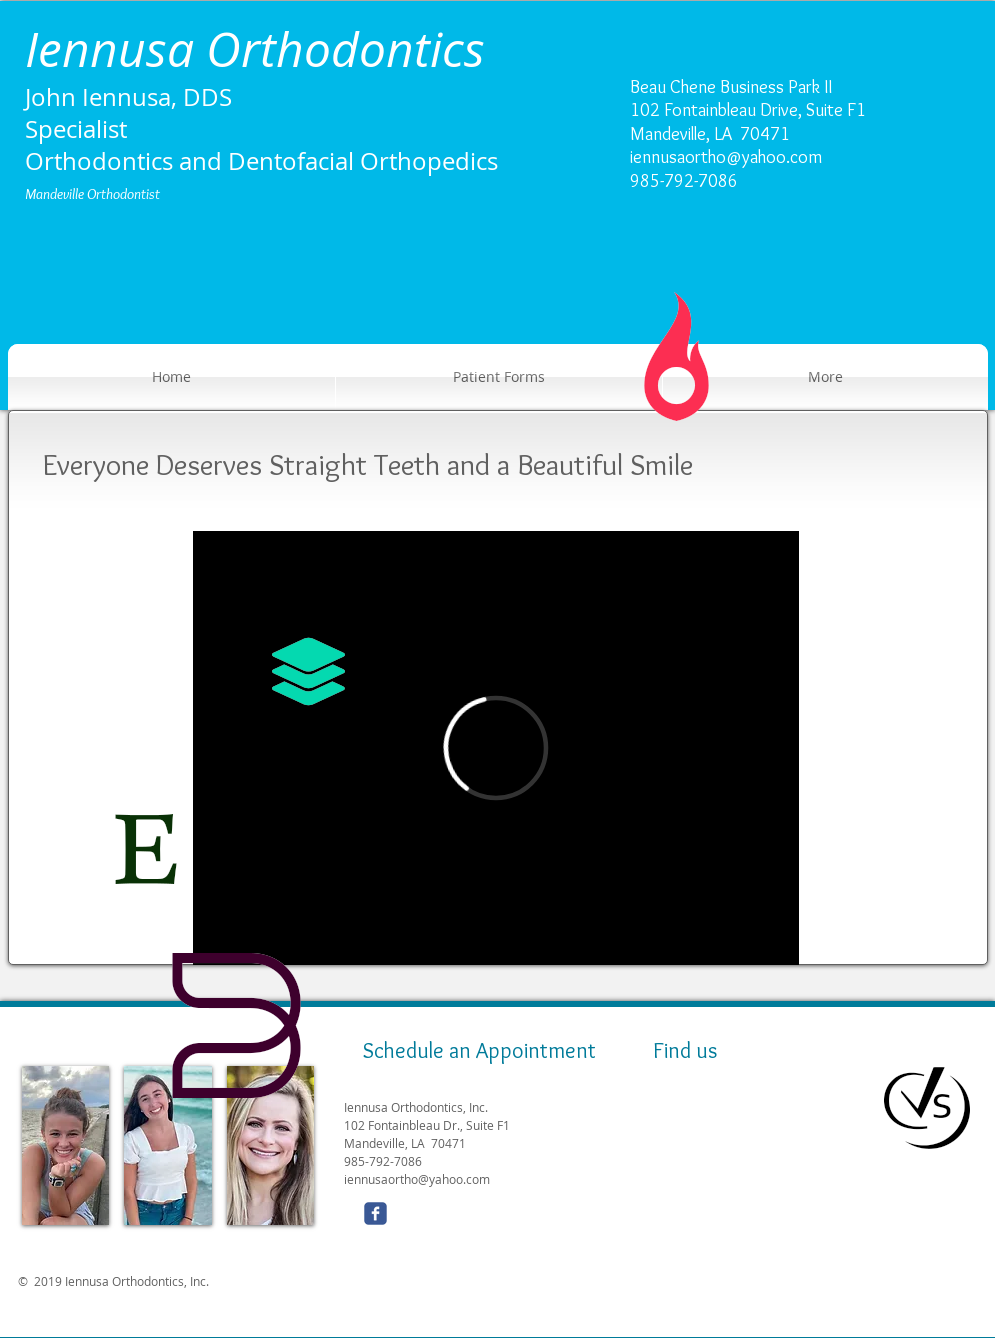 This screenshot has width=995, height=1338. Describe the element at coordinates (308, 671) in the screenshot. I see `open onlyoffice application` at that location.